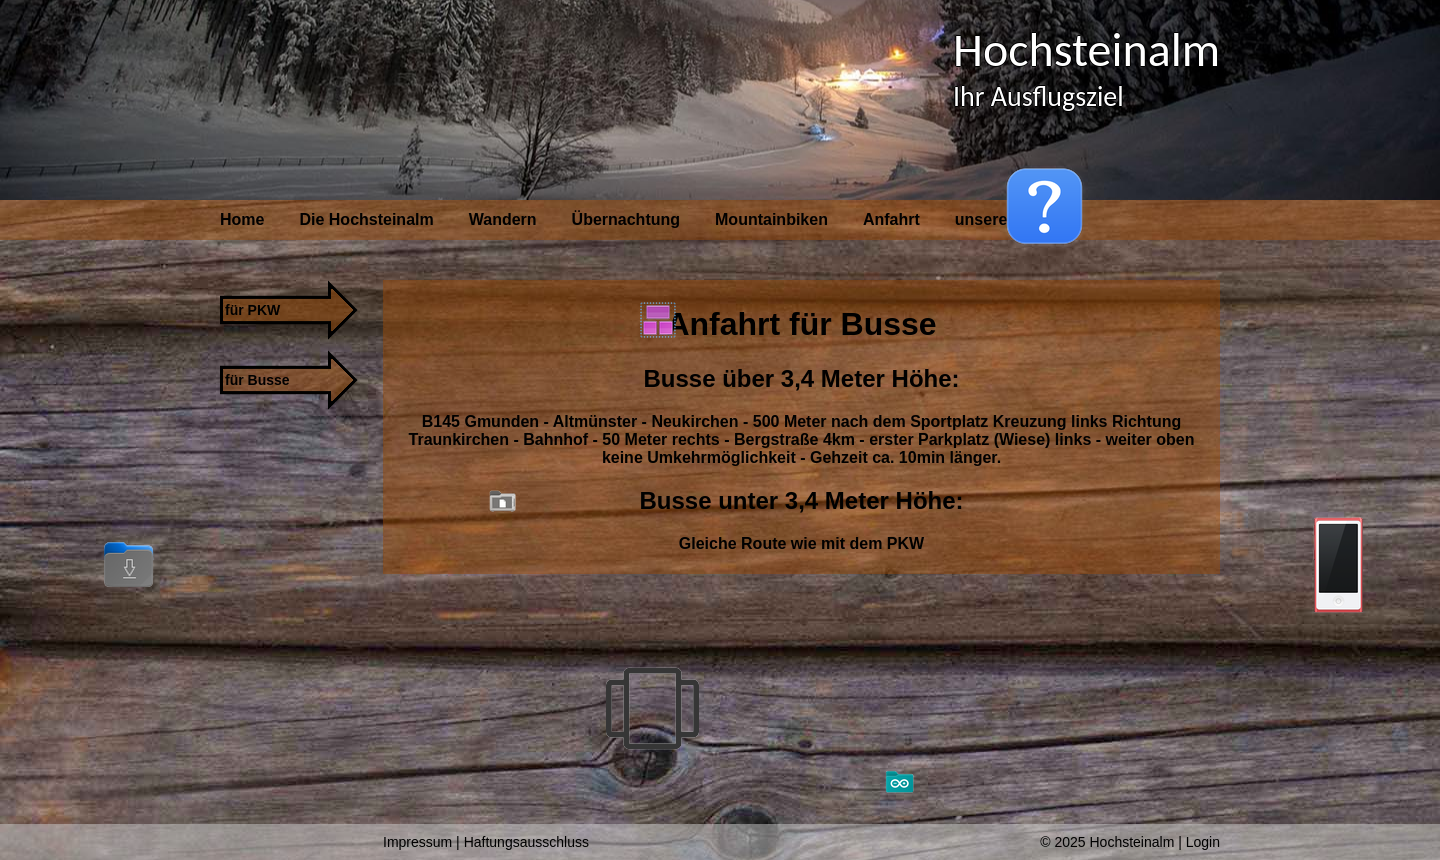  Describe the element at coordinates (502, 501) in the screenshot. I see `open a secure vault folder` at that location.